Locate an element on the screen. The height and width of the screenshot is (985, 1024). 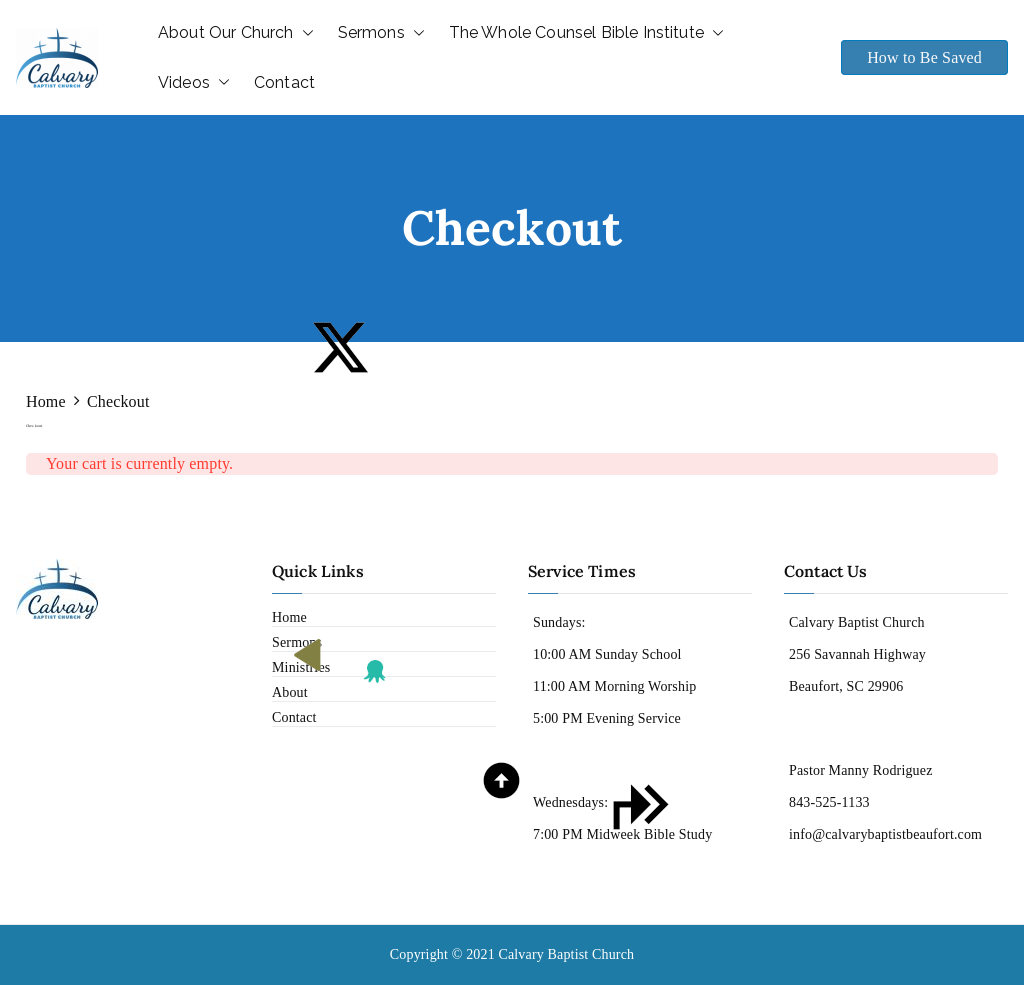
Octopus Deploy logo is located at coordinates (374, 671).